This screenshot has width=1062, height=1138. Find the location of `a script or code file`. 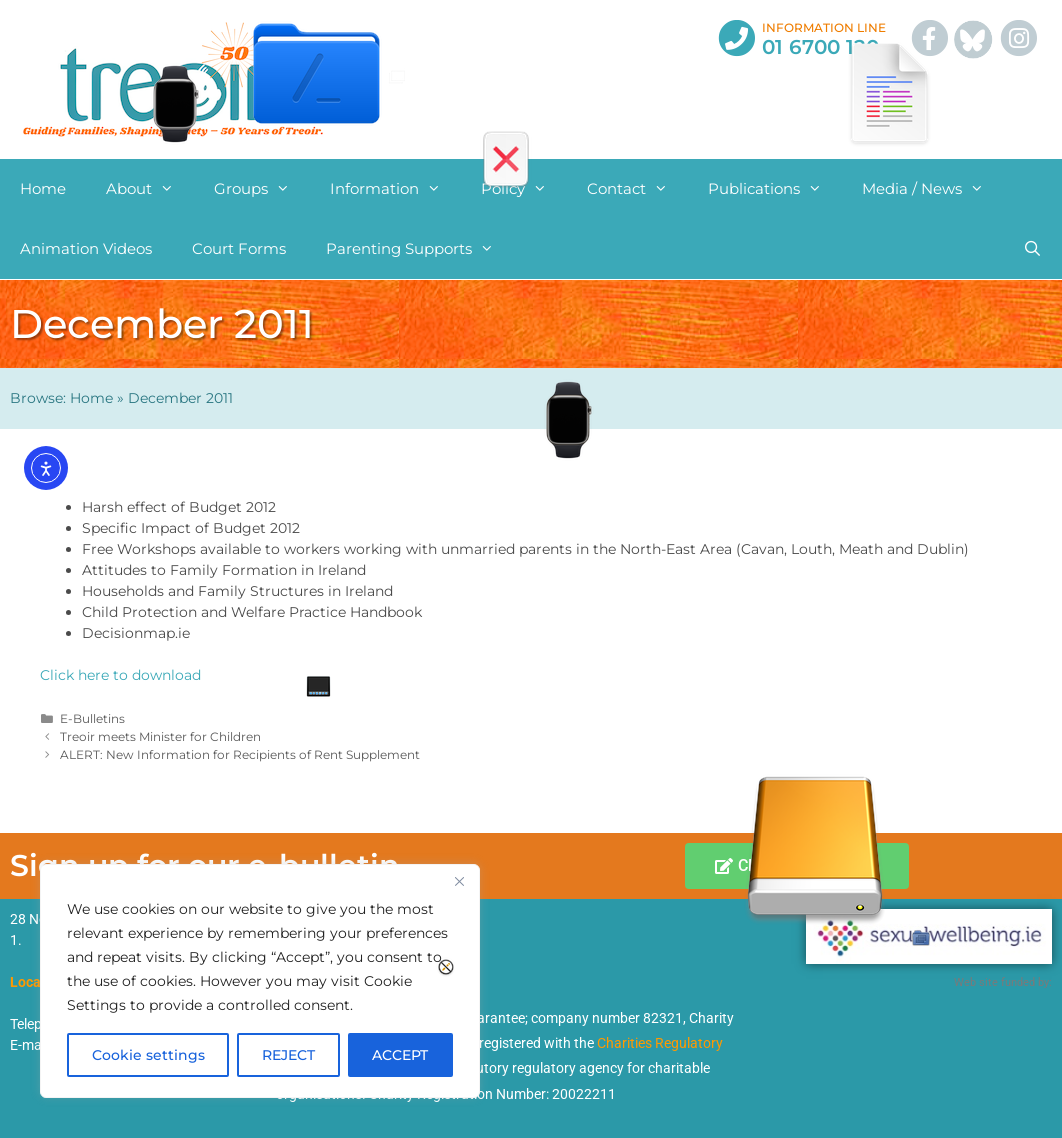

a script or code file is located at coordinates (889, 94).